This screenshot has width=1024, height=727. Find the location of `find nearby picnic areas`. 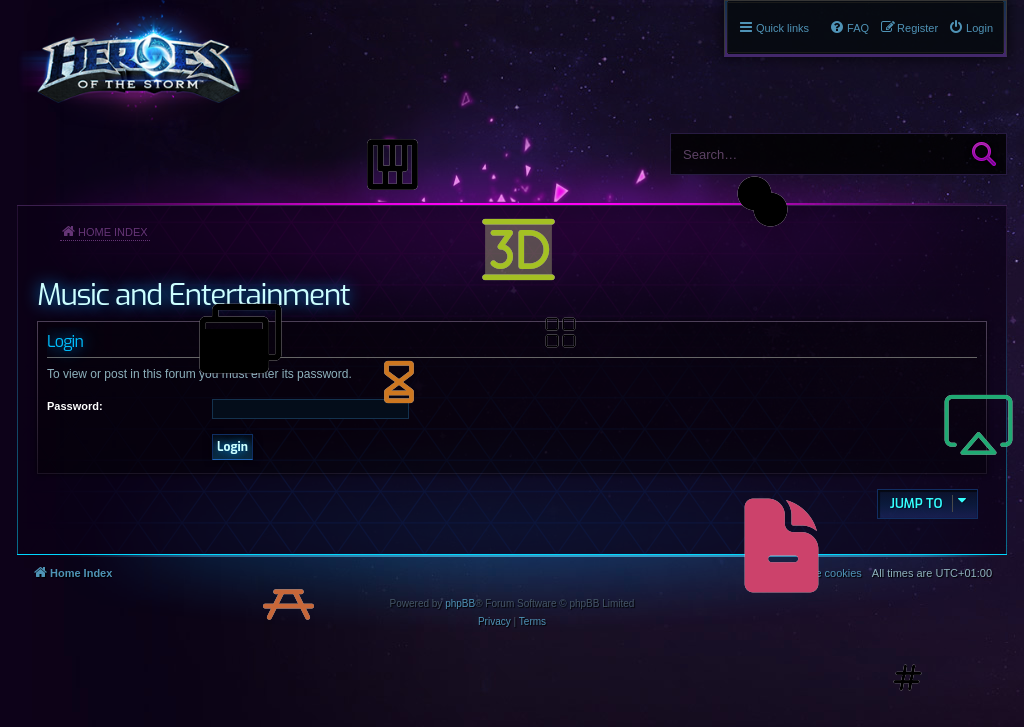

find nearby picnic areas is located at coordinates (288, 604).